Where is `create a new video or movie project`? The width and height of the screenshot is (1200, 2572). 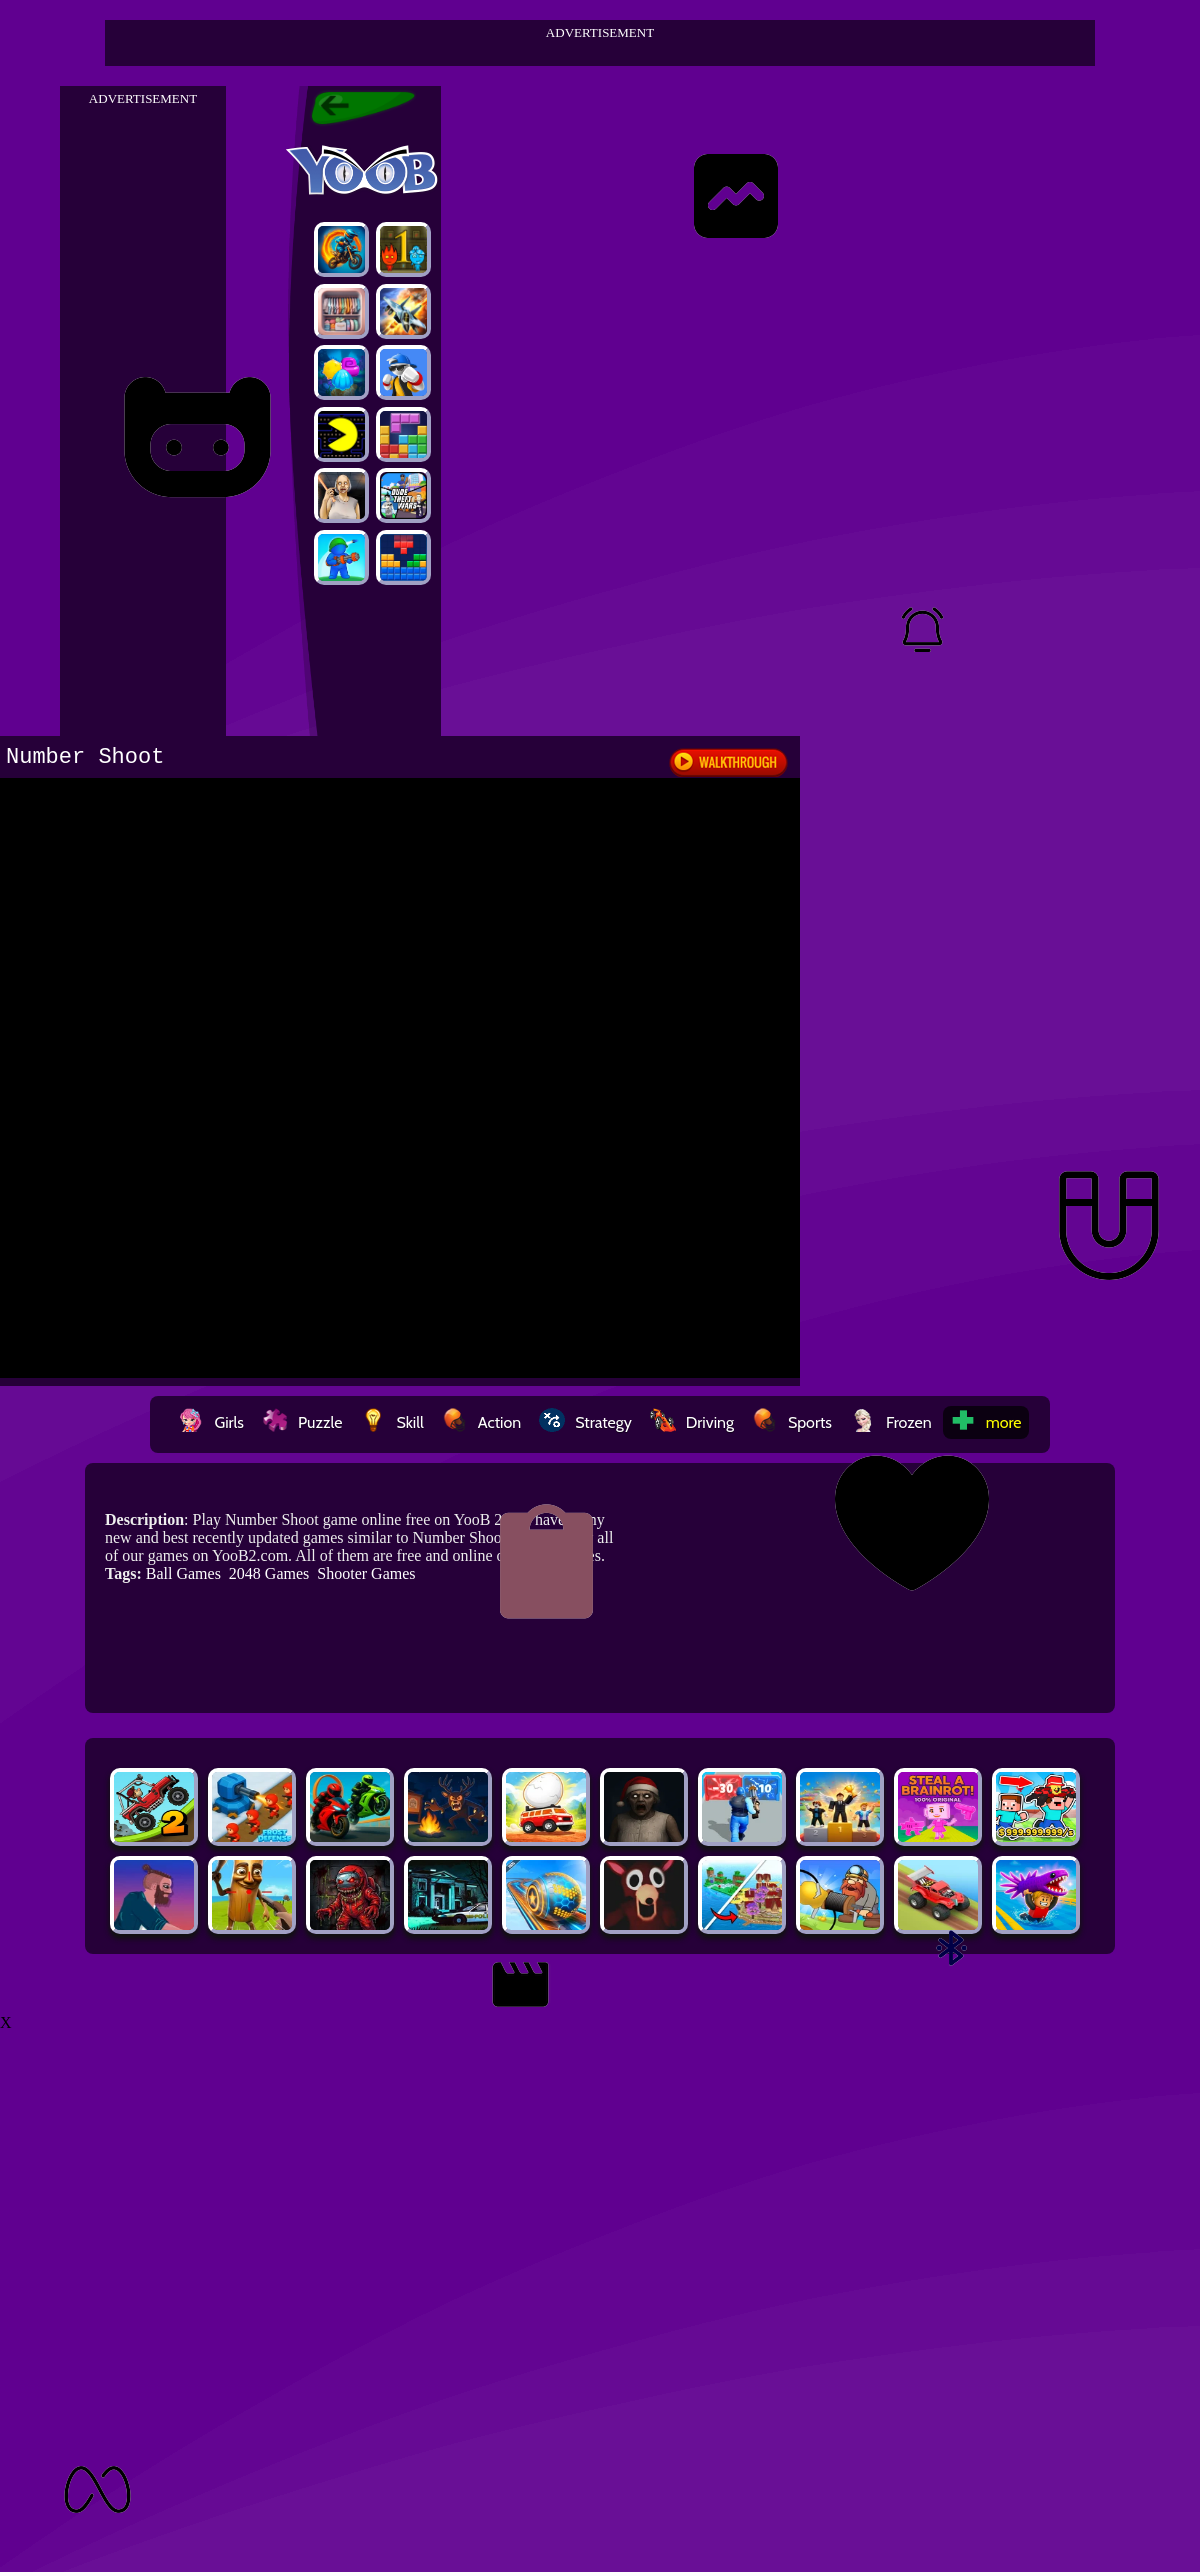
create a new video or movie project is located at coordinates (520, 1984).